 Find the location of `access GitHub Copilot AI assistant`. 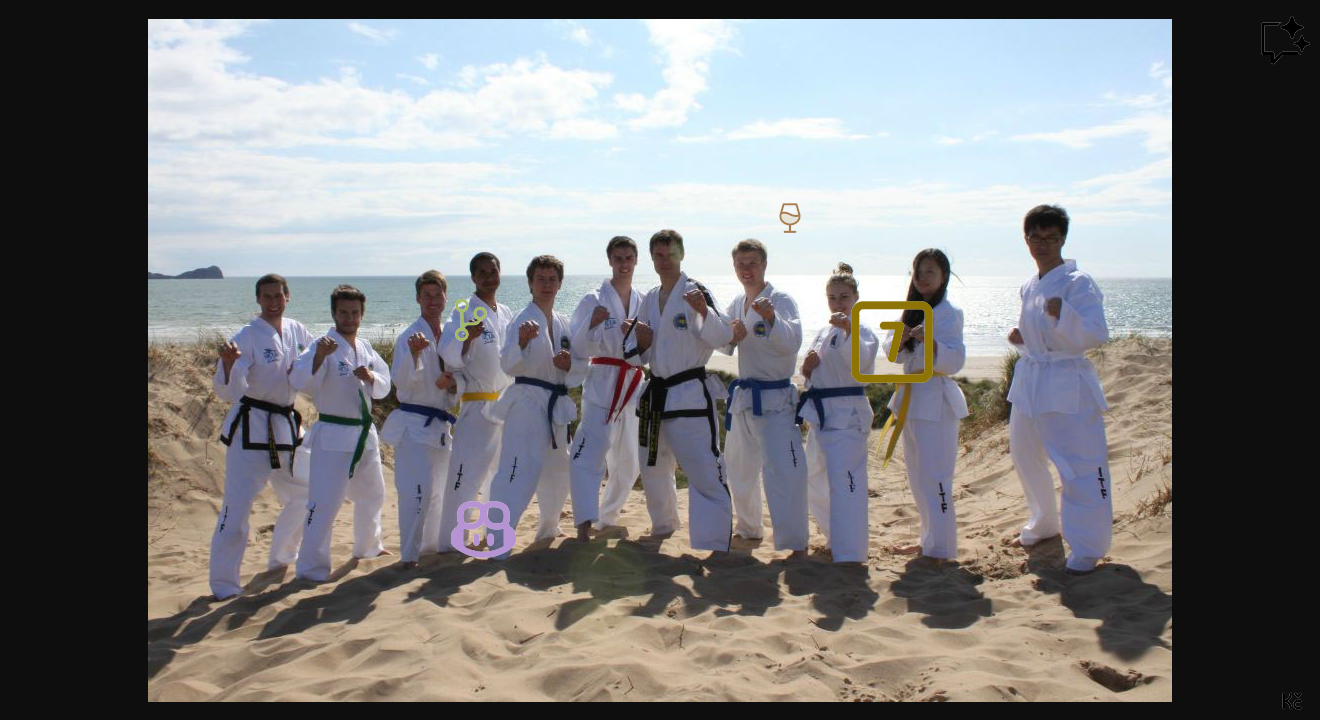

access GitHub Copilot AI assistant is located at coordinates (483, 529).